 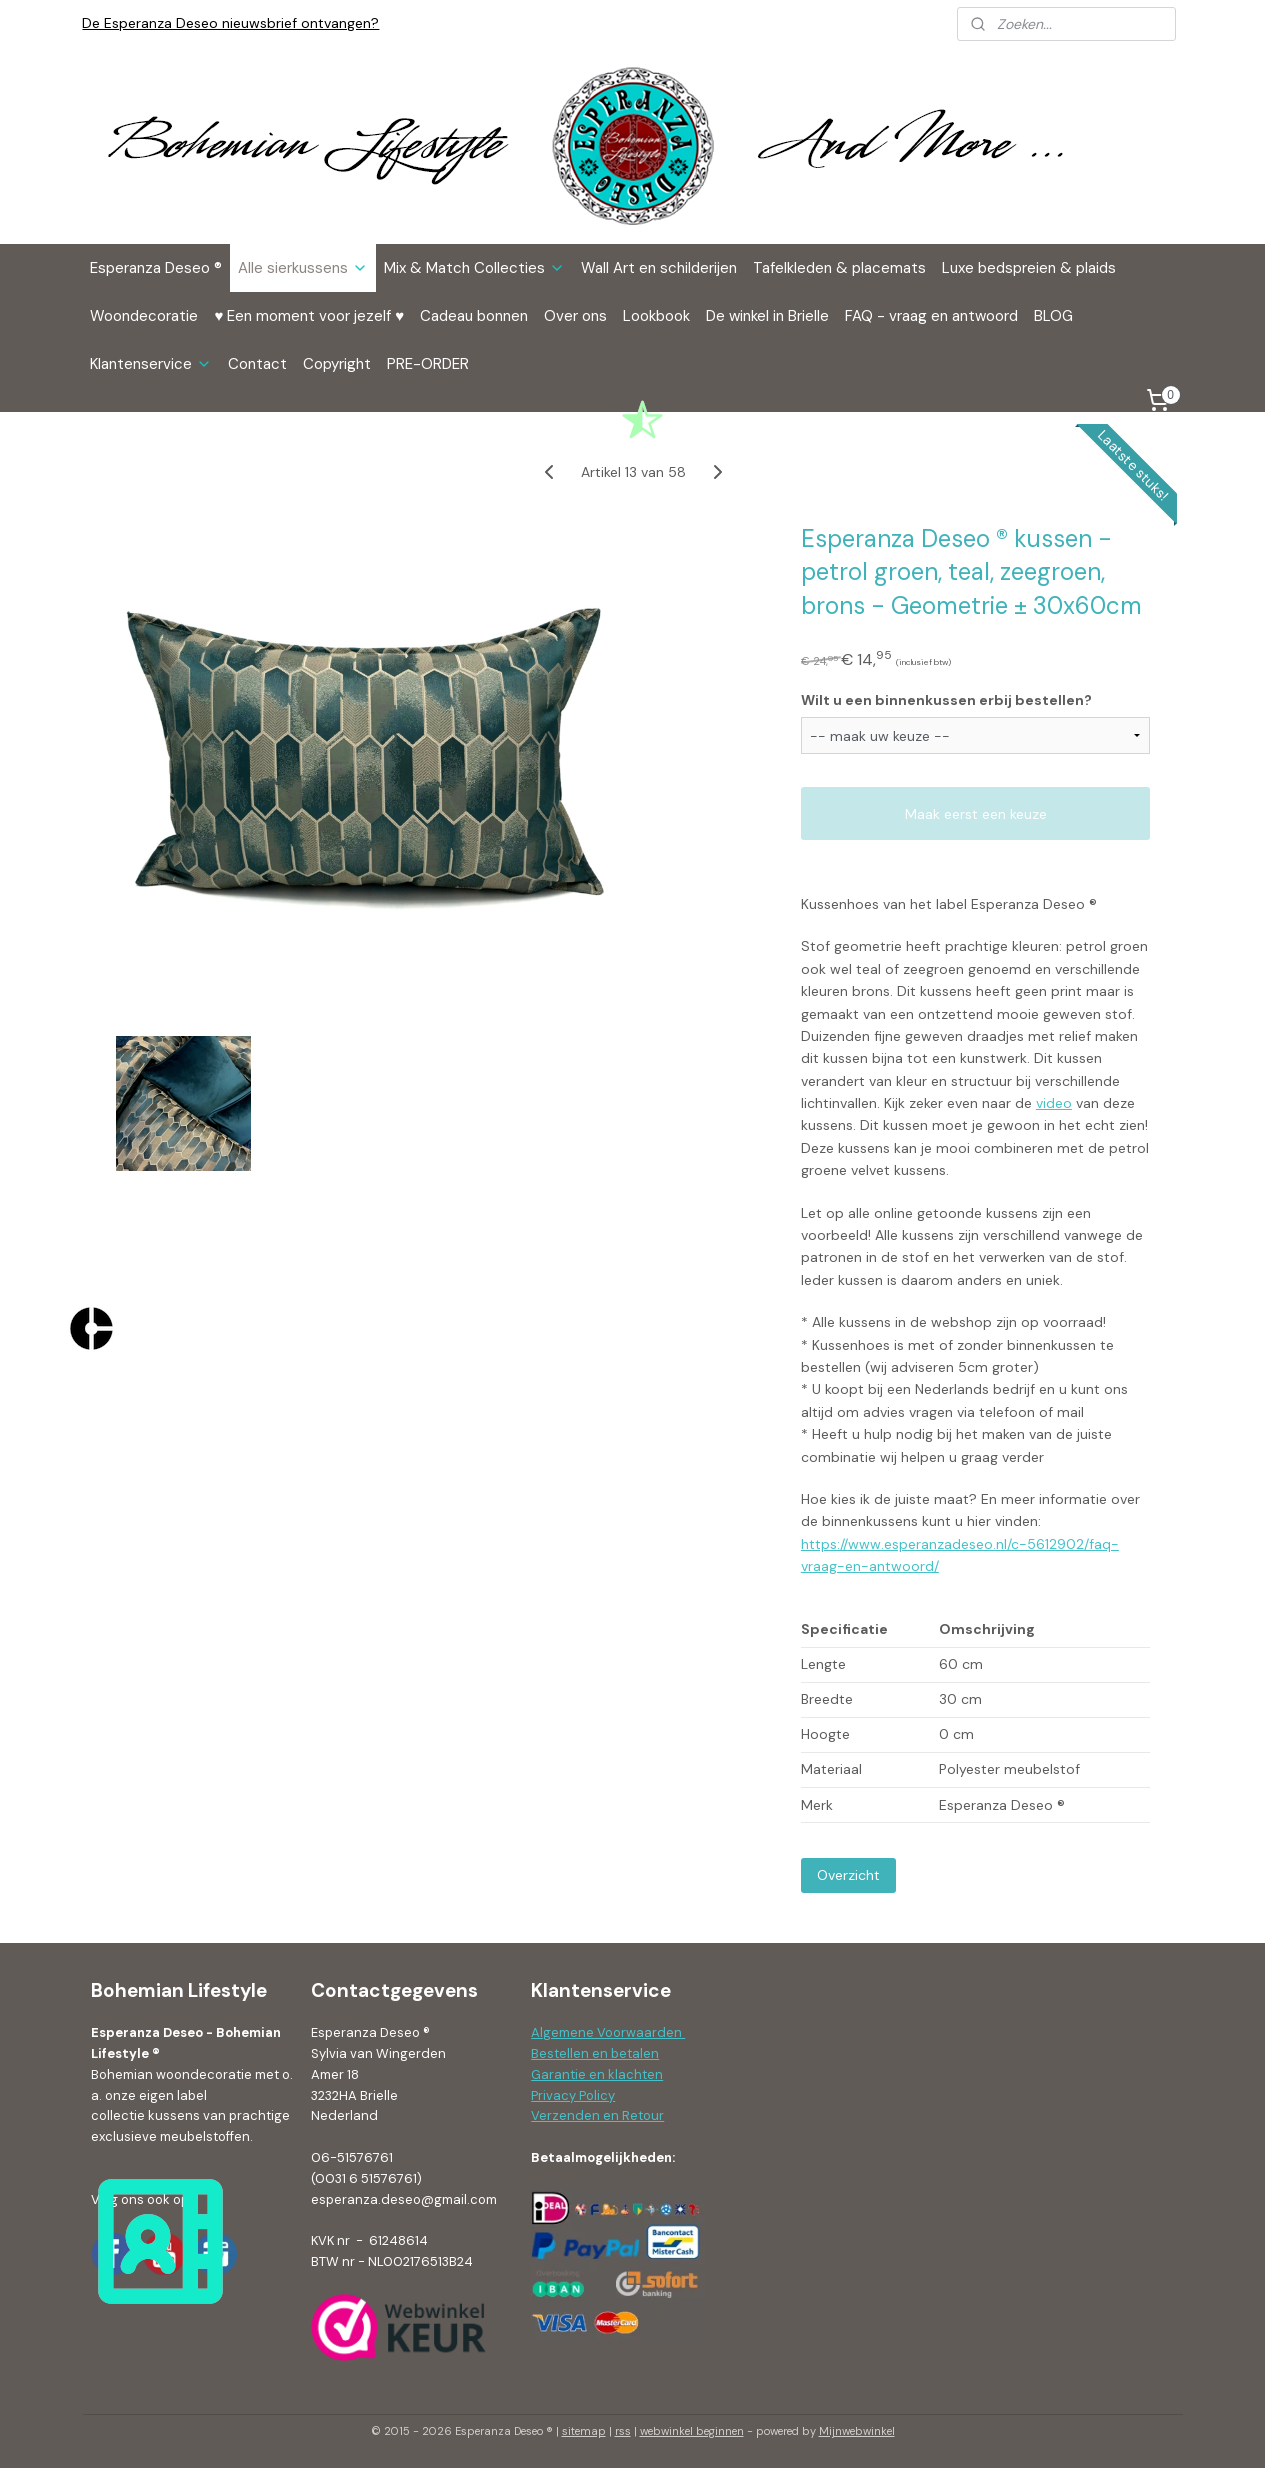 I want to click on indicates a partial or half-star rating, so click(x=642, y=419).